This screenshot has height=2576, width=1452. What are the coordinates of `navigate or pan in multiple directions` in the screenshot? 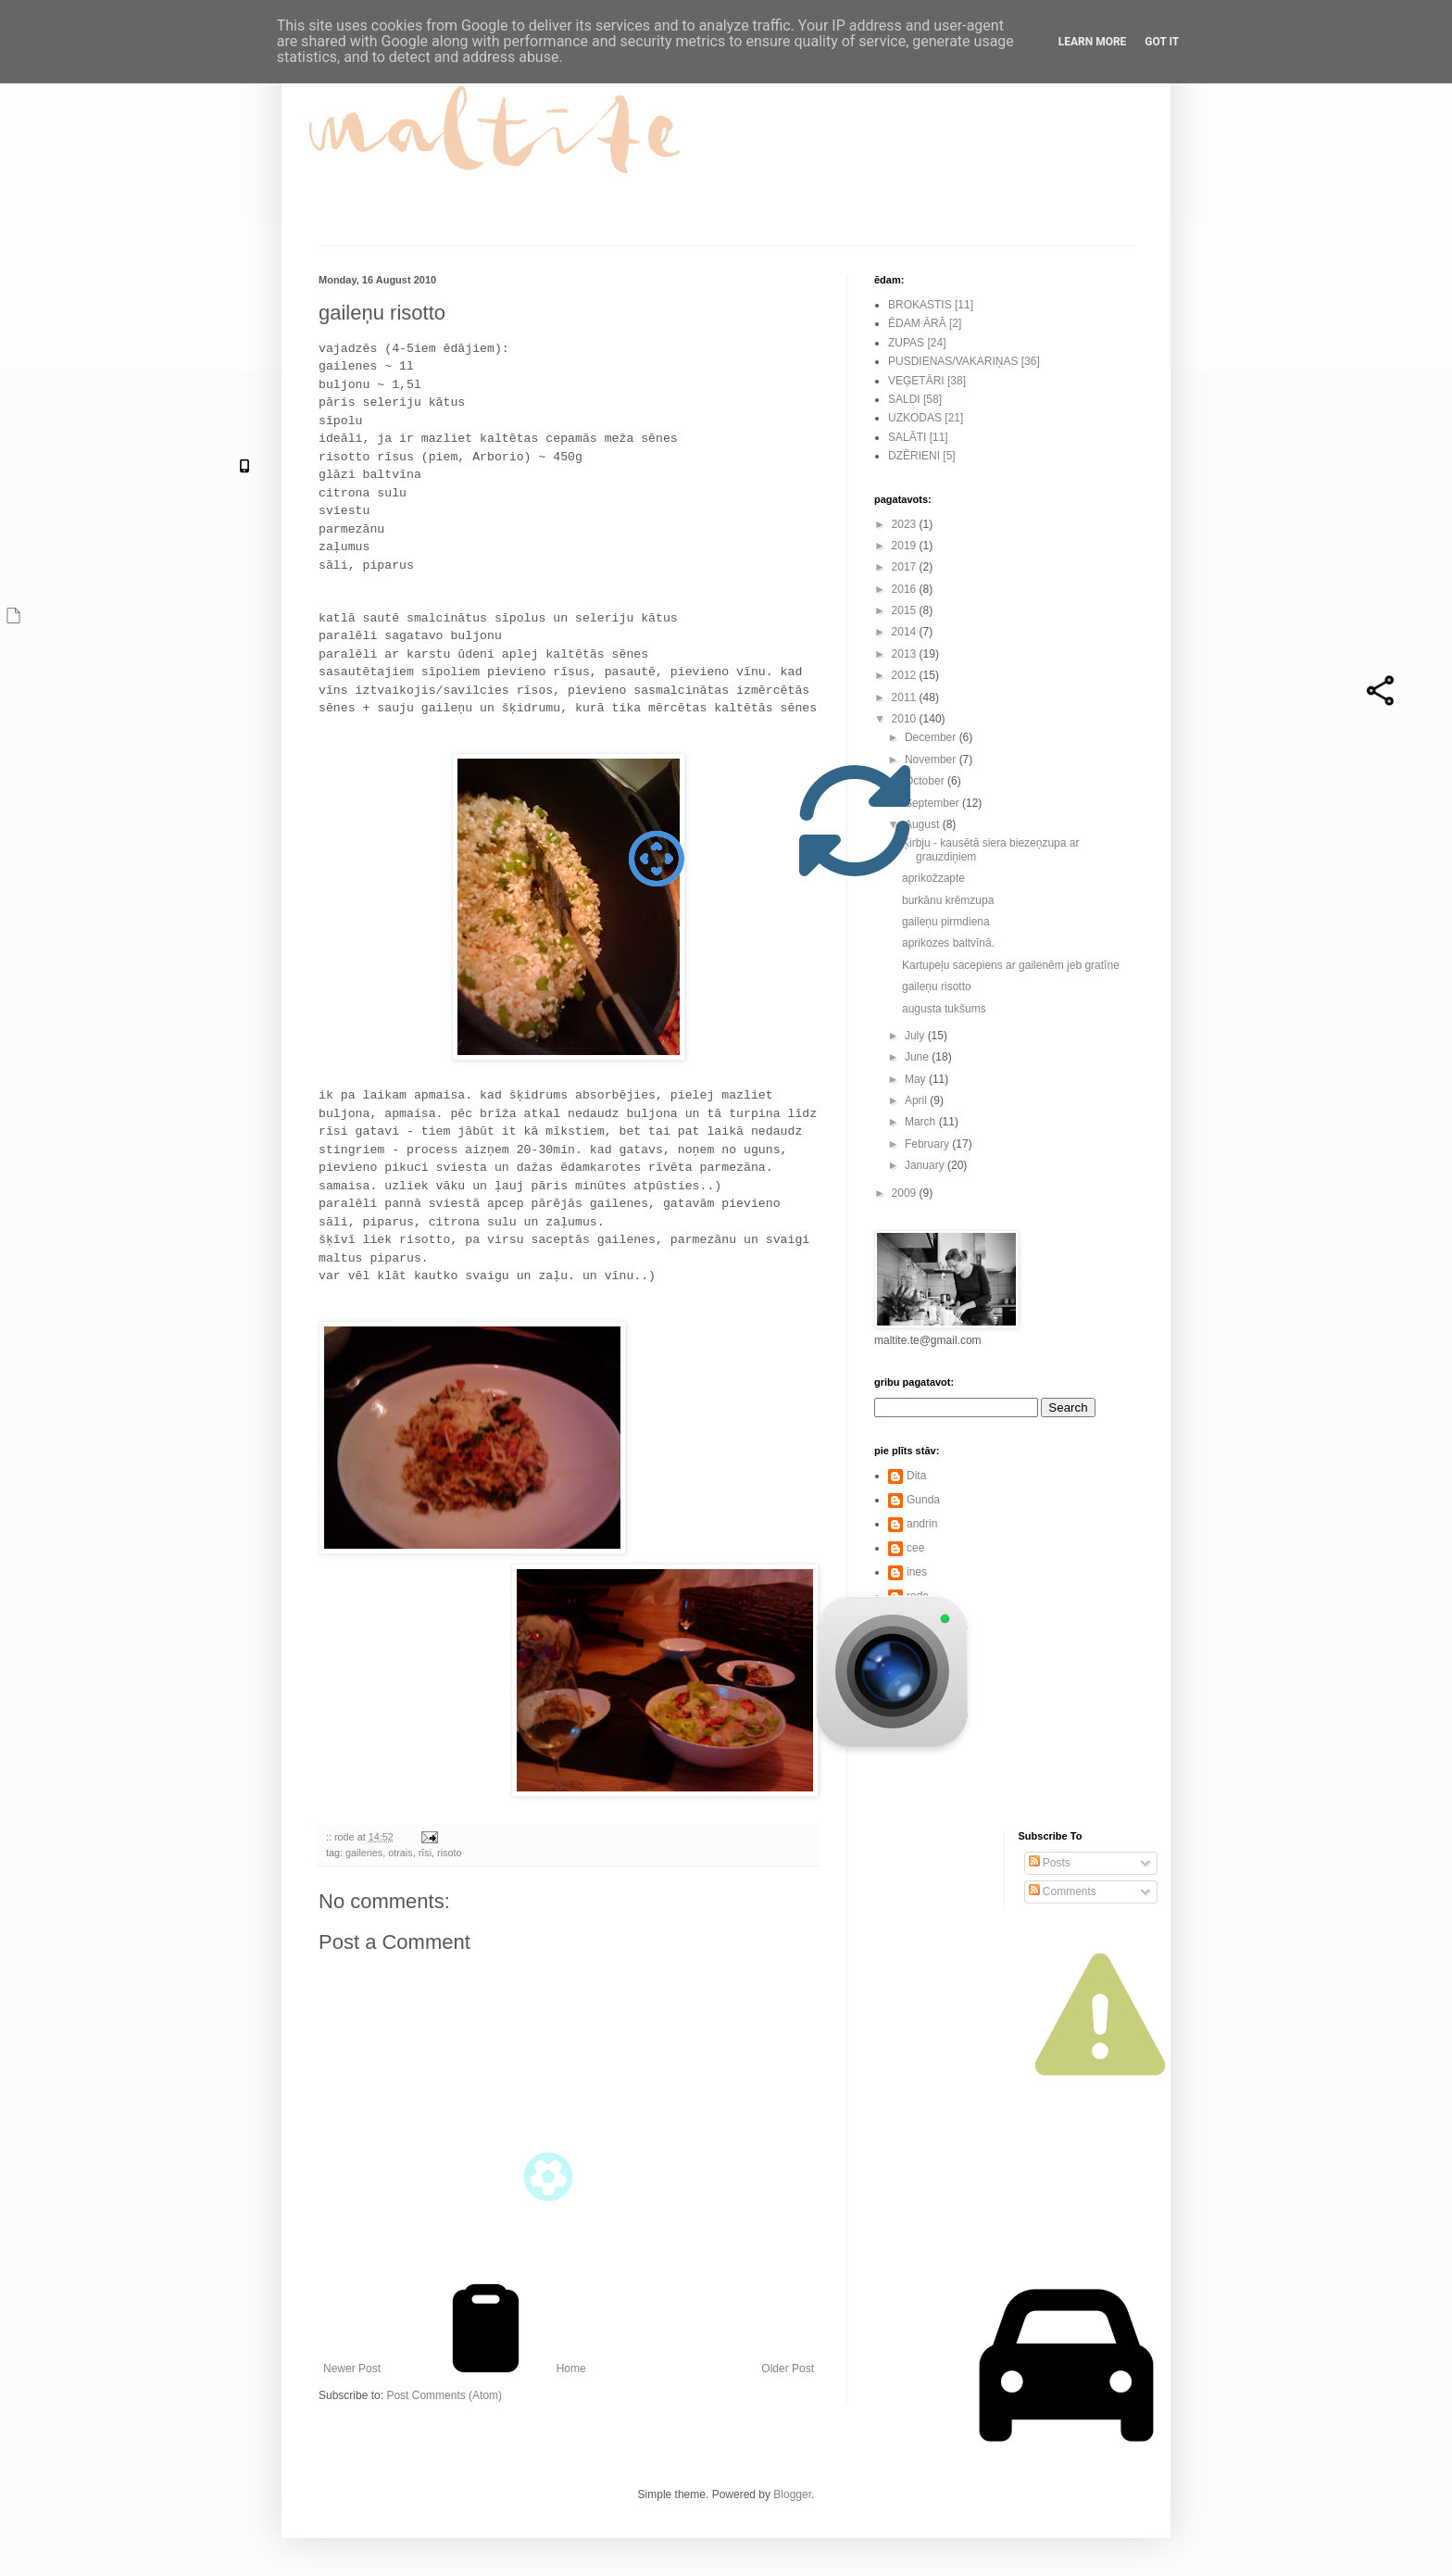 It's located at (657, 859).